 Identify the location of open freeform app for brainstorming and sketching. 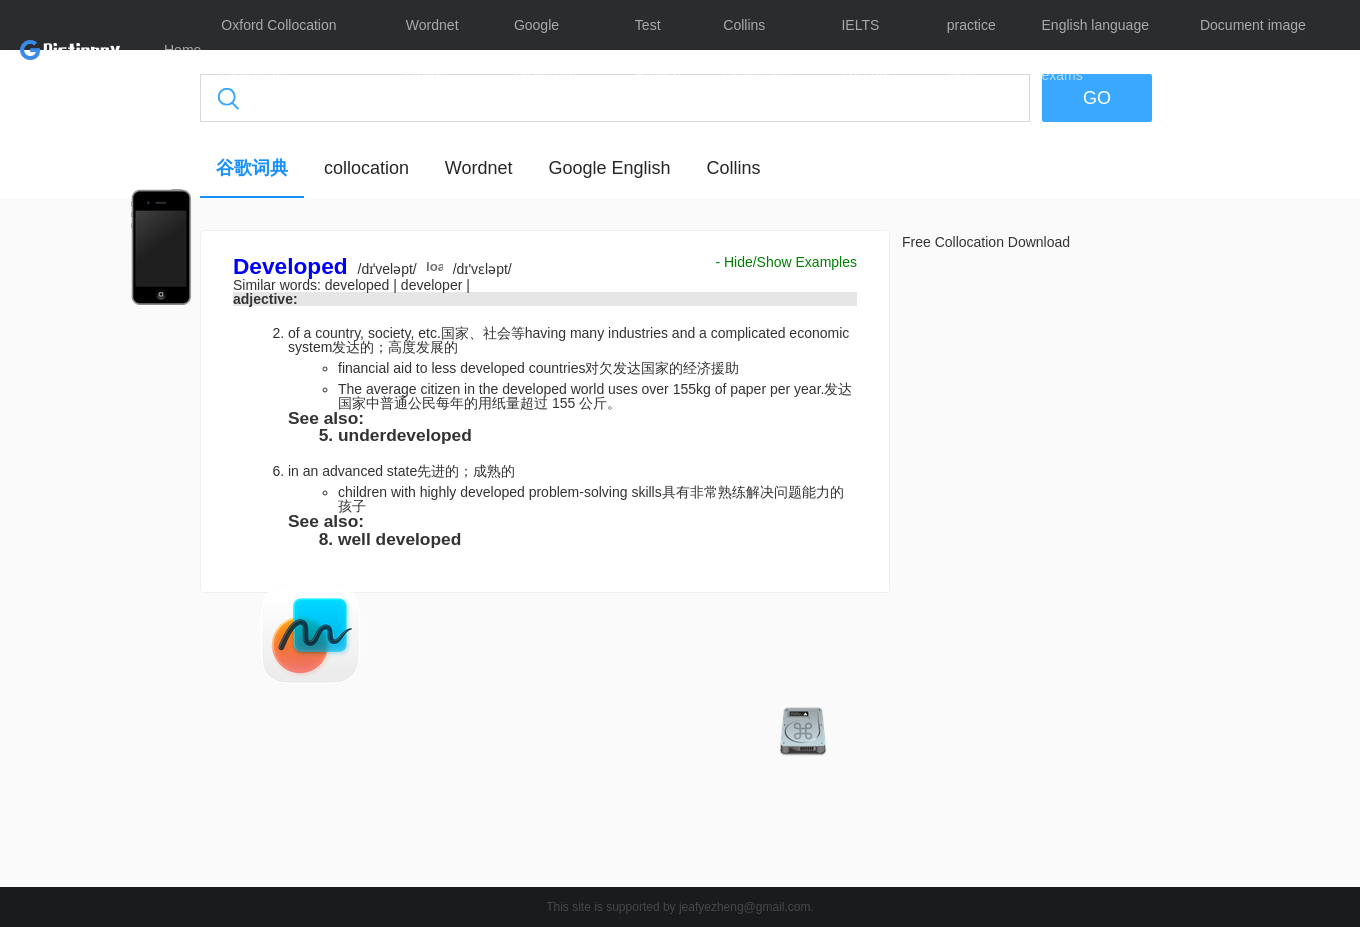
(310, 634).